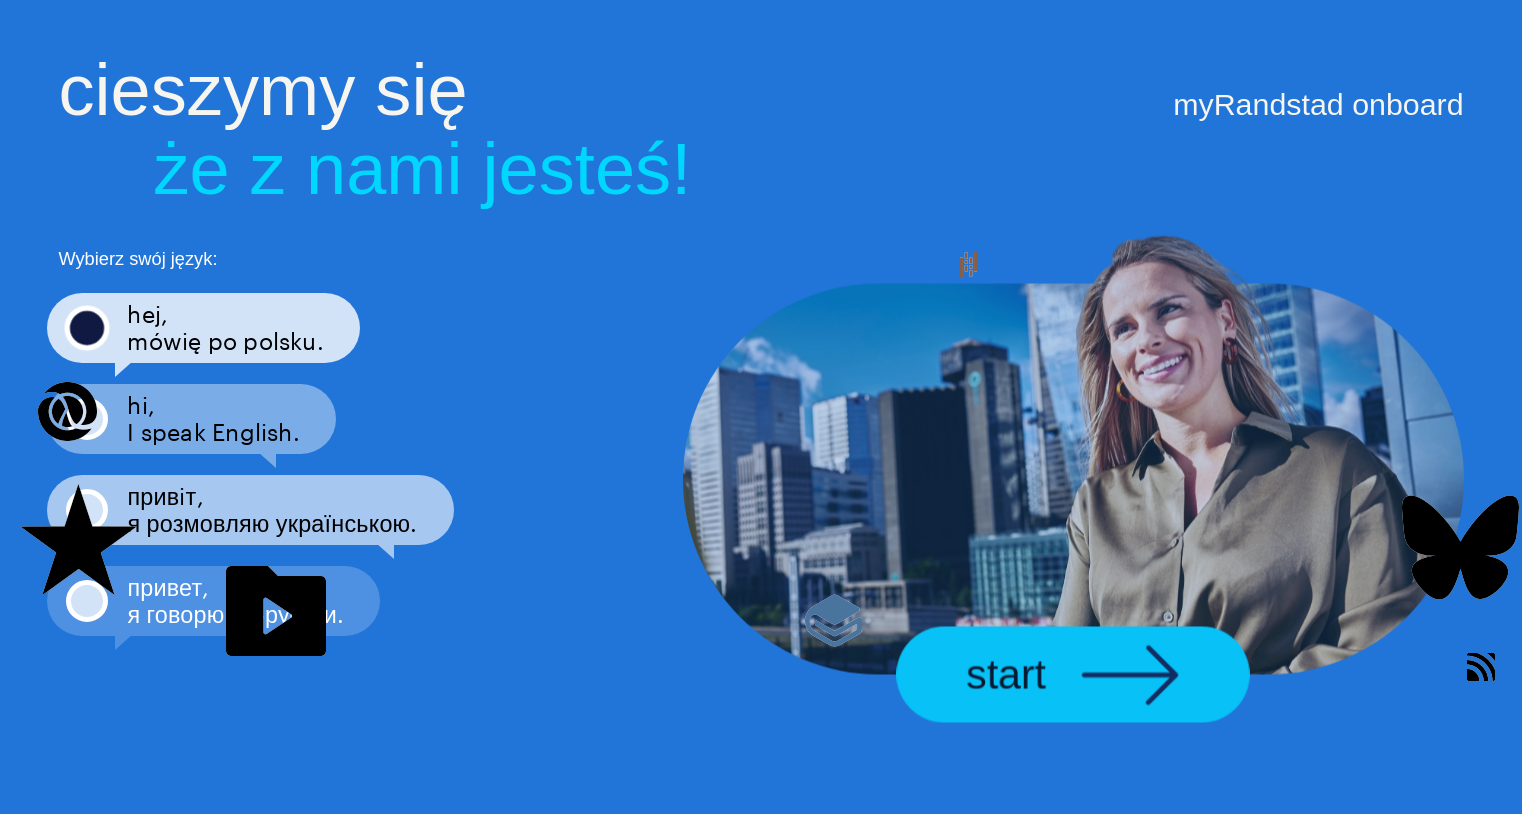 The image size is (1522, 814). I want to click on open GitBook documentation, so click(833, 620).